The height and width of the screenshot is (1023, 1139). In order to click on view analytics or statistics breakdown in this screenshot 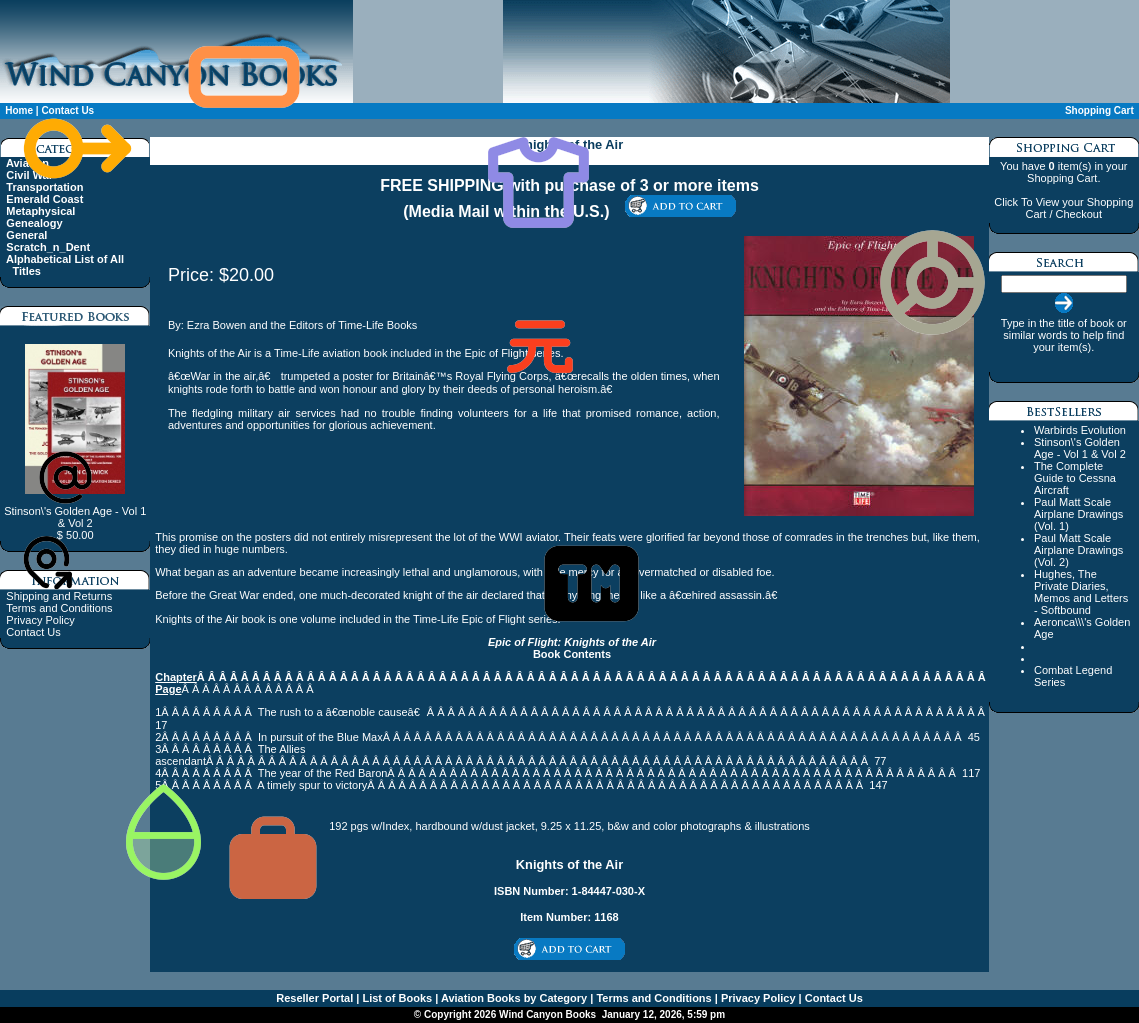, I will do `click(932, 282)`.